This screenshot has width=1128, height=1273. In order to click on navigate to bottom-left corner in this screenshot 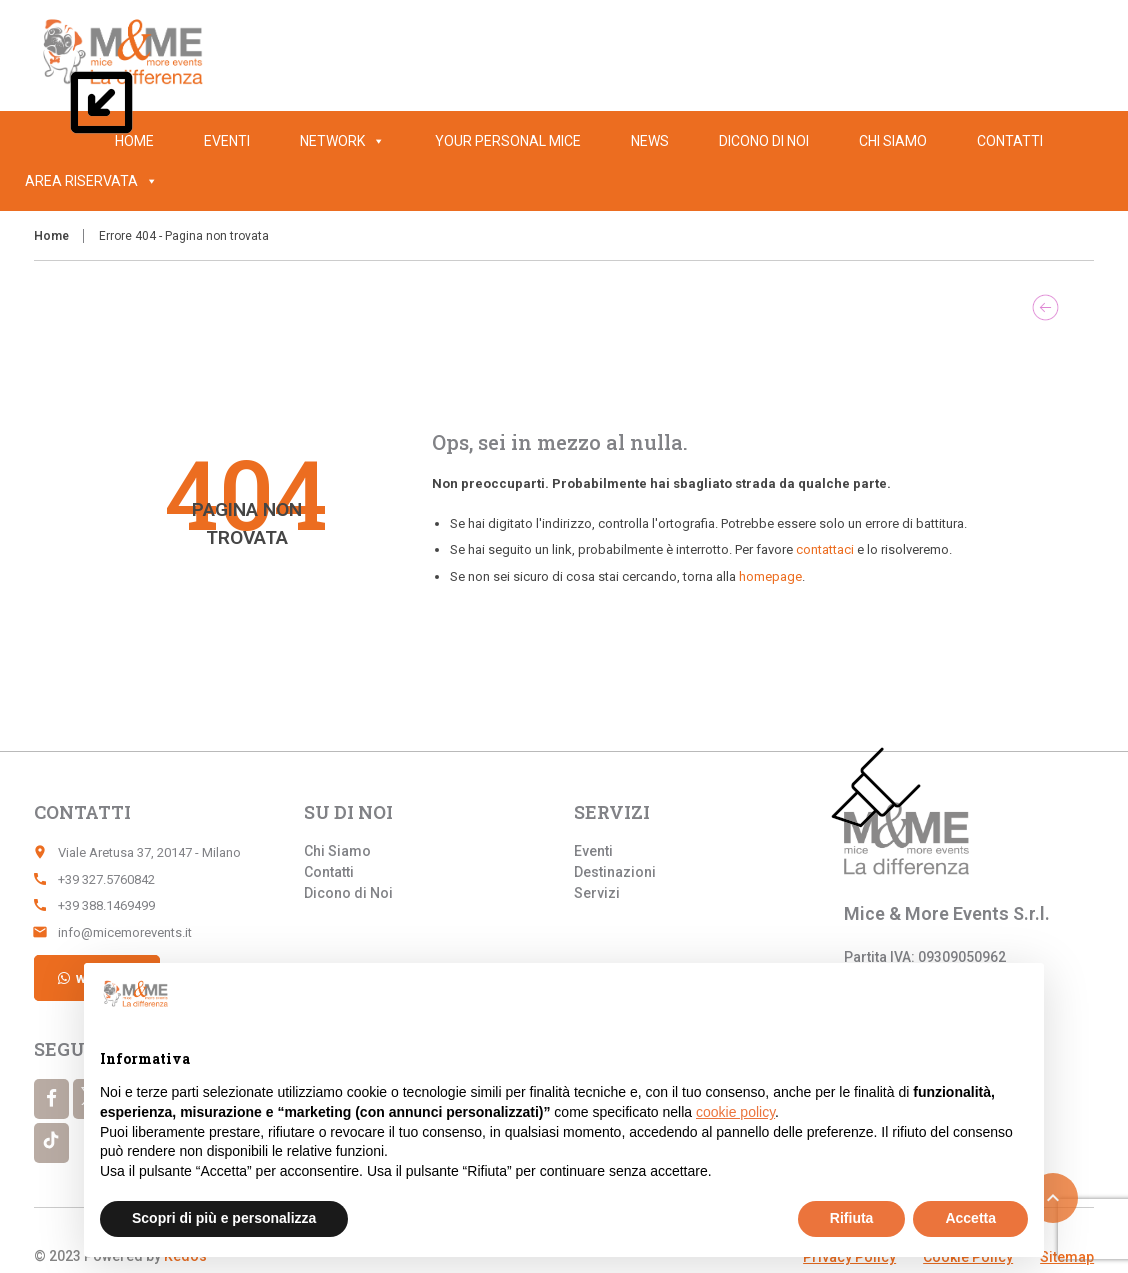, I will do `click(101, 102)`.